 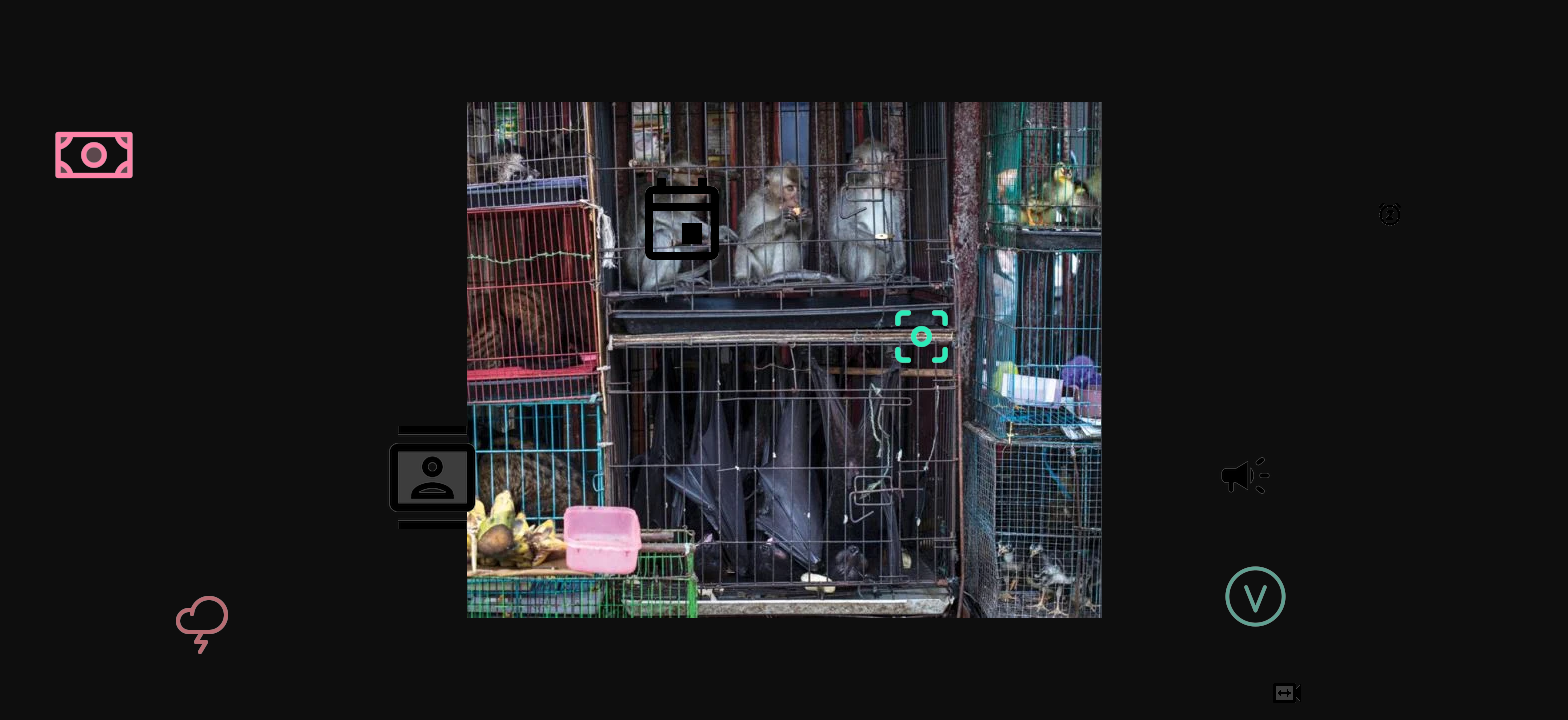 What do you see at coordinates (1287, 693) in the screenshot?
I see `switch between front and rear camera during video recording` at bounding box center [1287, 693].